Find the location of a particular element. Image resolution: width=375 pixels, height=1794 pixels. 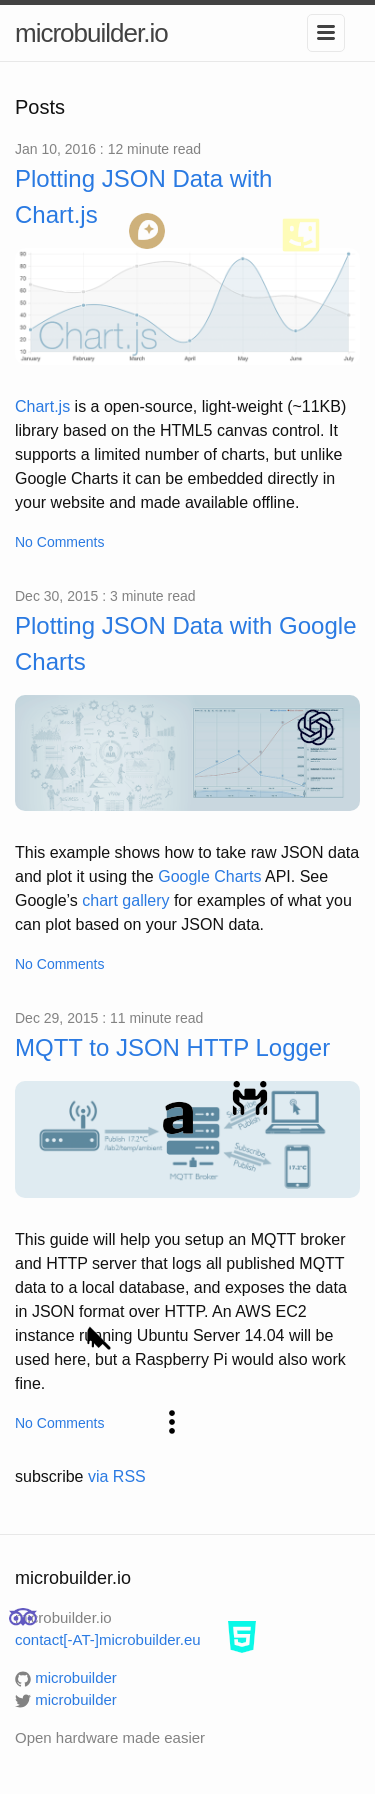

indicates mature or violent content warning is located at coordinates (98, 1338).